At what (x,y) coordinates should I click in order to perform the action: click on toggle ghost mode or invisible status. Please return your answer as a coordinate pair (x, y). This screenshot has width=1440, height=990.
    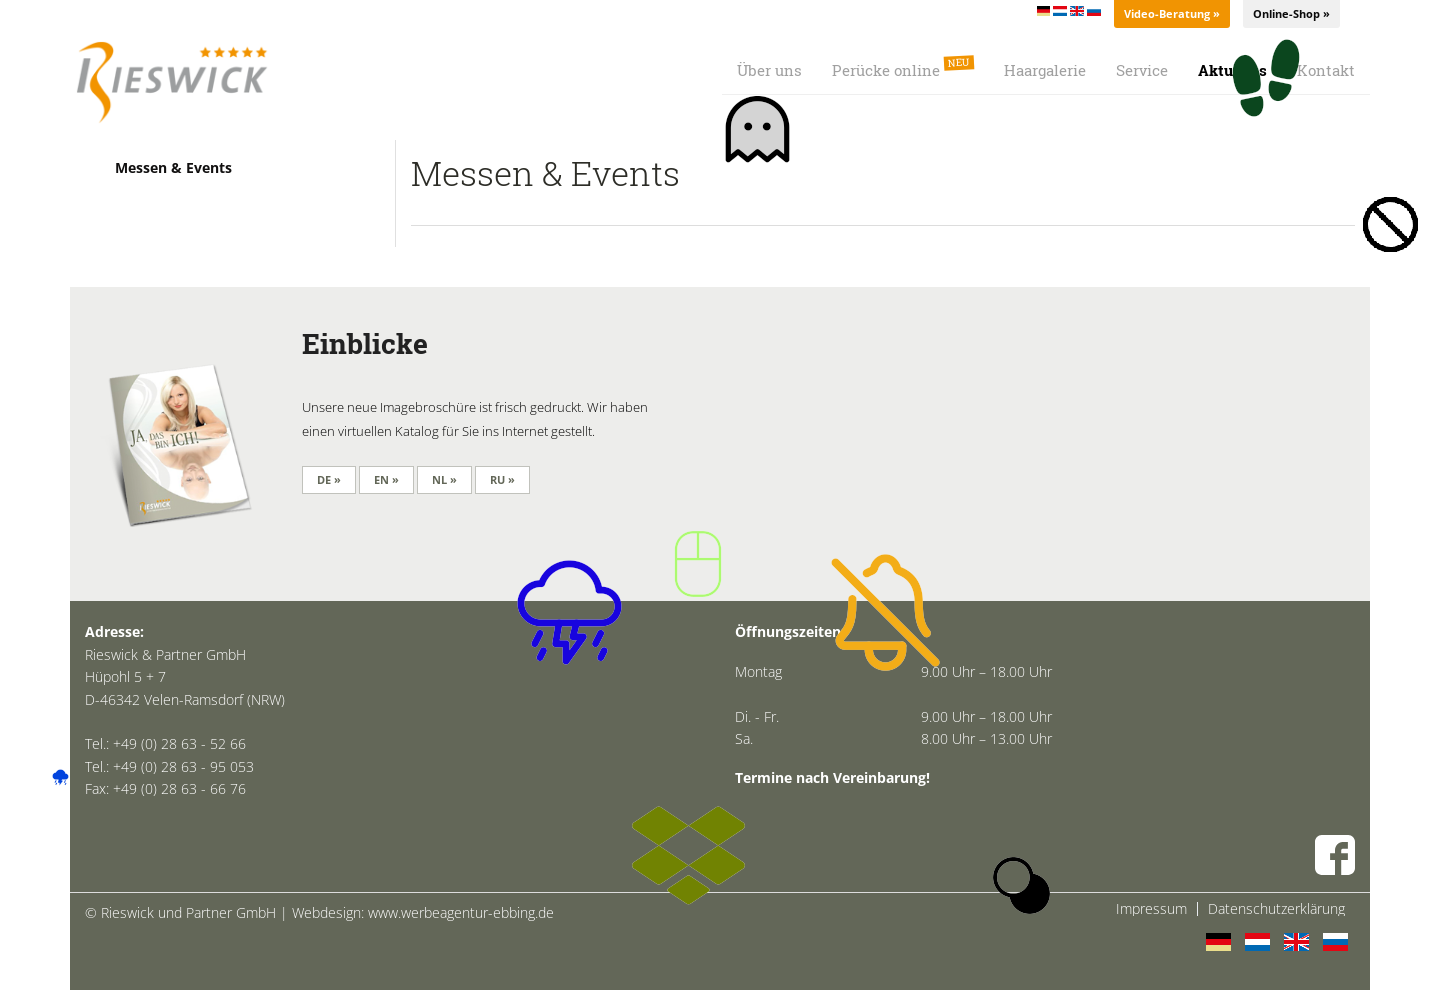
    Looking at the image, I should click on (757, 130).